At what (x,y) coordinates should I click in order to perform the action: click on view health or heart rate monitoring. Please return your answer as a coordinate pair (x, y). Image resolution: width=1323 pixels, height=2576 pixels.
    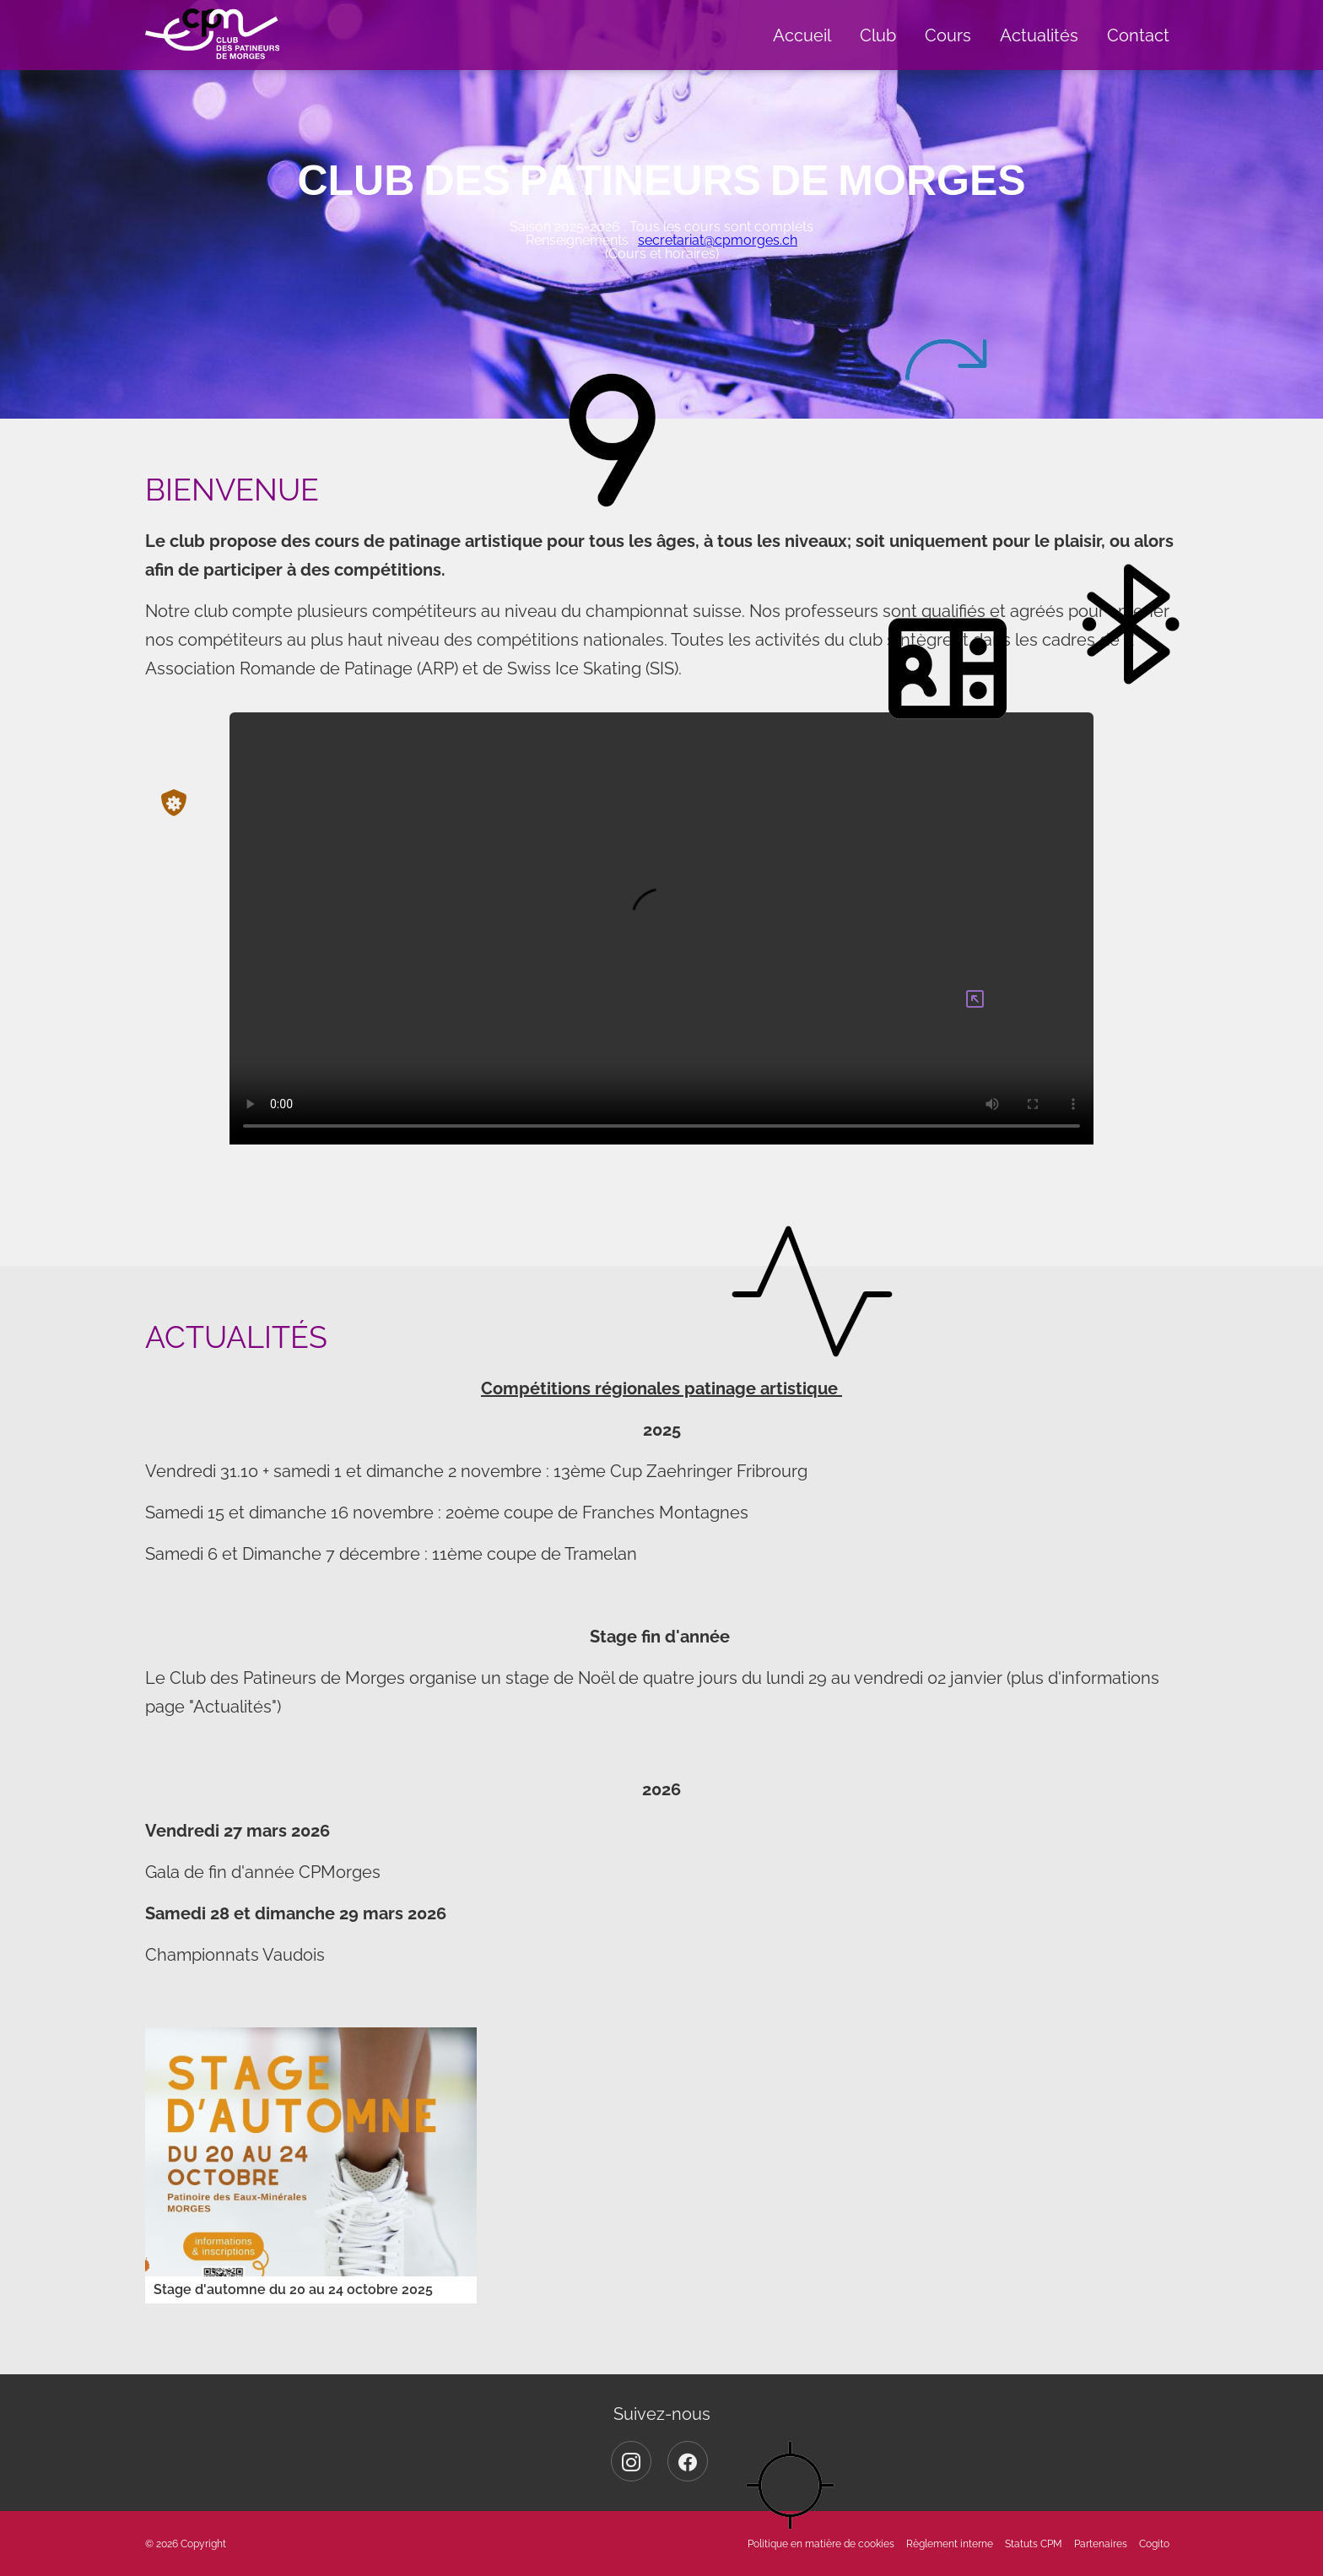
    Looking at the image, I should click on (812, 1294).